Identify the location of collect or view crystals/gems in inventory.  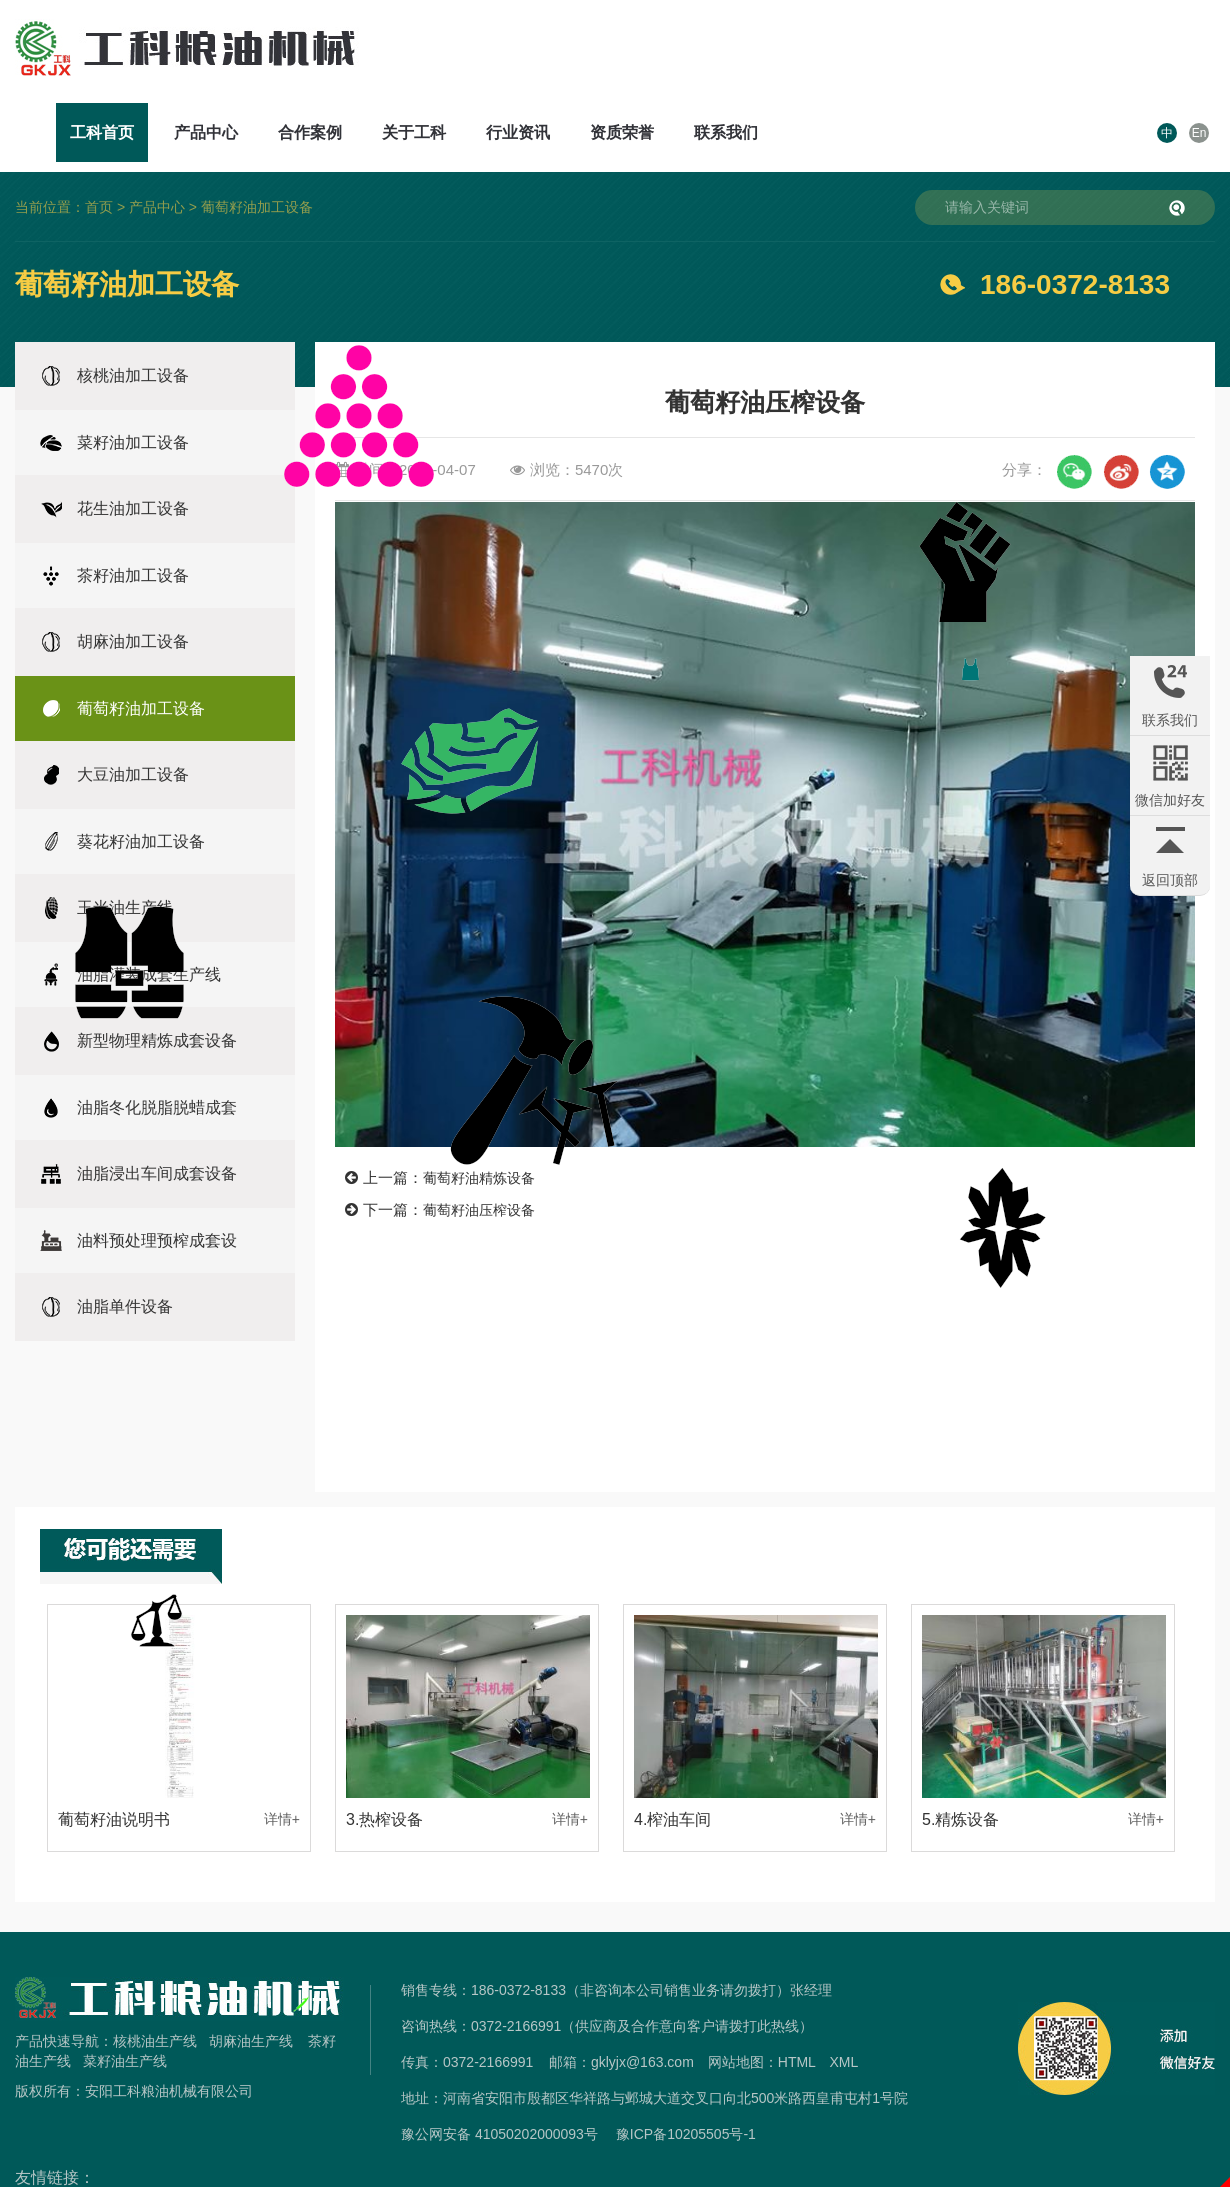
(1000, 1228).